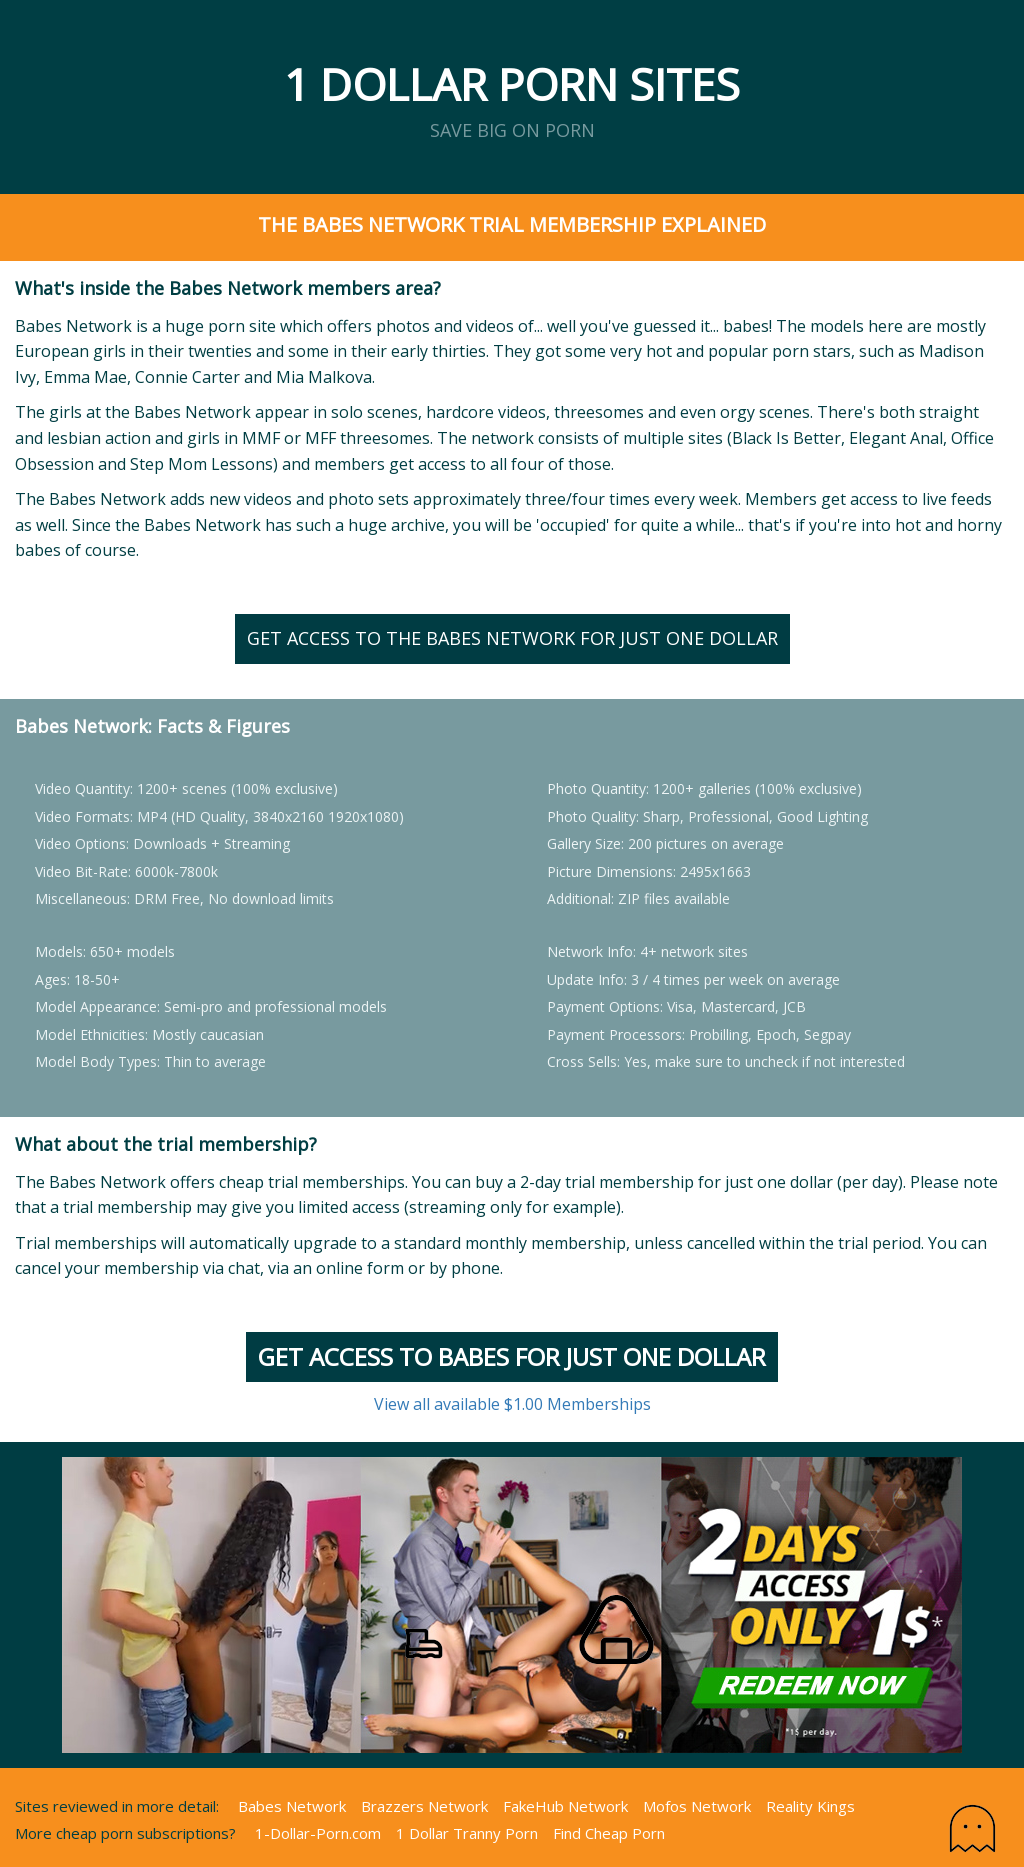  Describe the element at coordinates (616, 1629) in the screenshot. I see `access japanese food or sushi category` at that location.